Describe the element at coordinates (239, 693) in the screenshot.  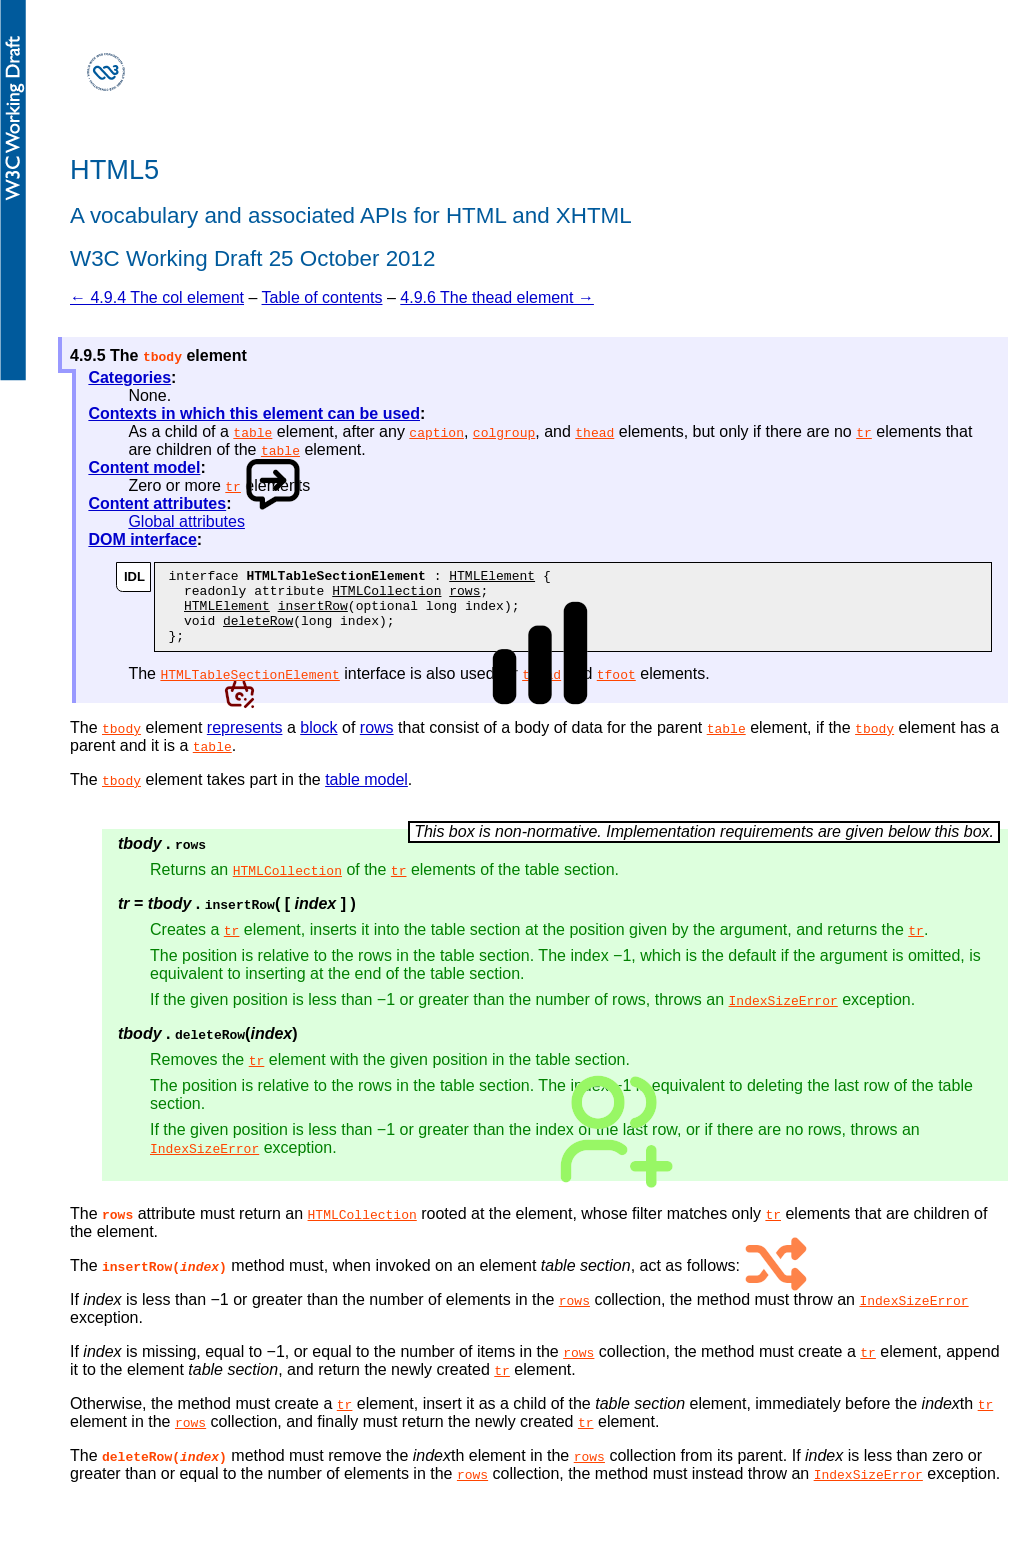
I see `view discounted items in your basket` at that location.